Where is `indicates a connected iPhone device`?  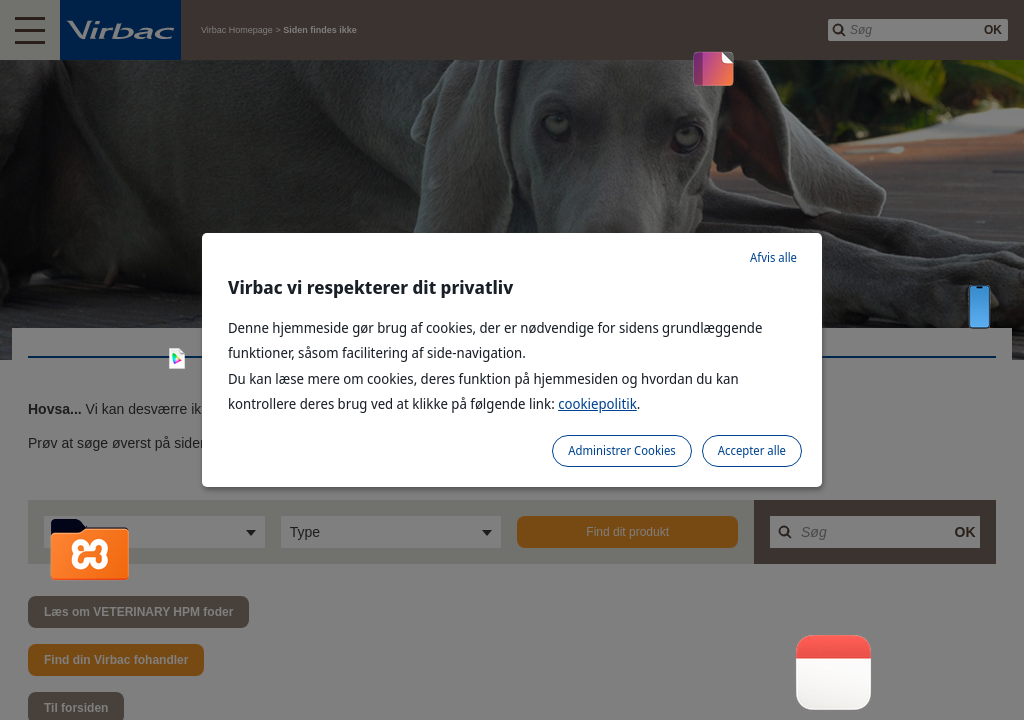
indicates a connected iPhone device is located at coordinates (979, 307).